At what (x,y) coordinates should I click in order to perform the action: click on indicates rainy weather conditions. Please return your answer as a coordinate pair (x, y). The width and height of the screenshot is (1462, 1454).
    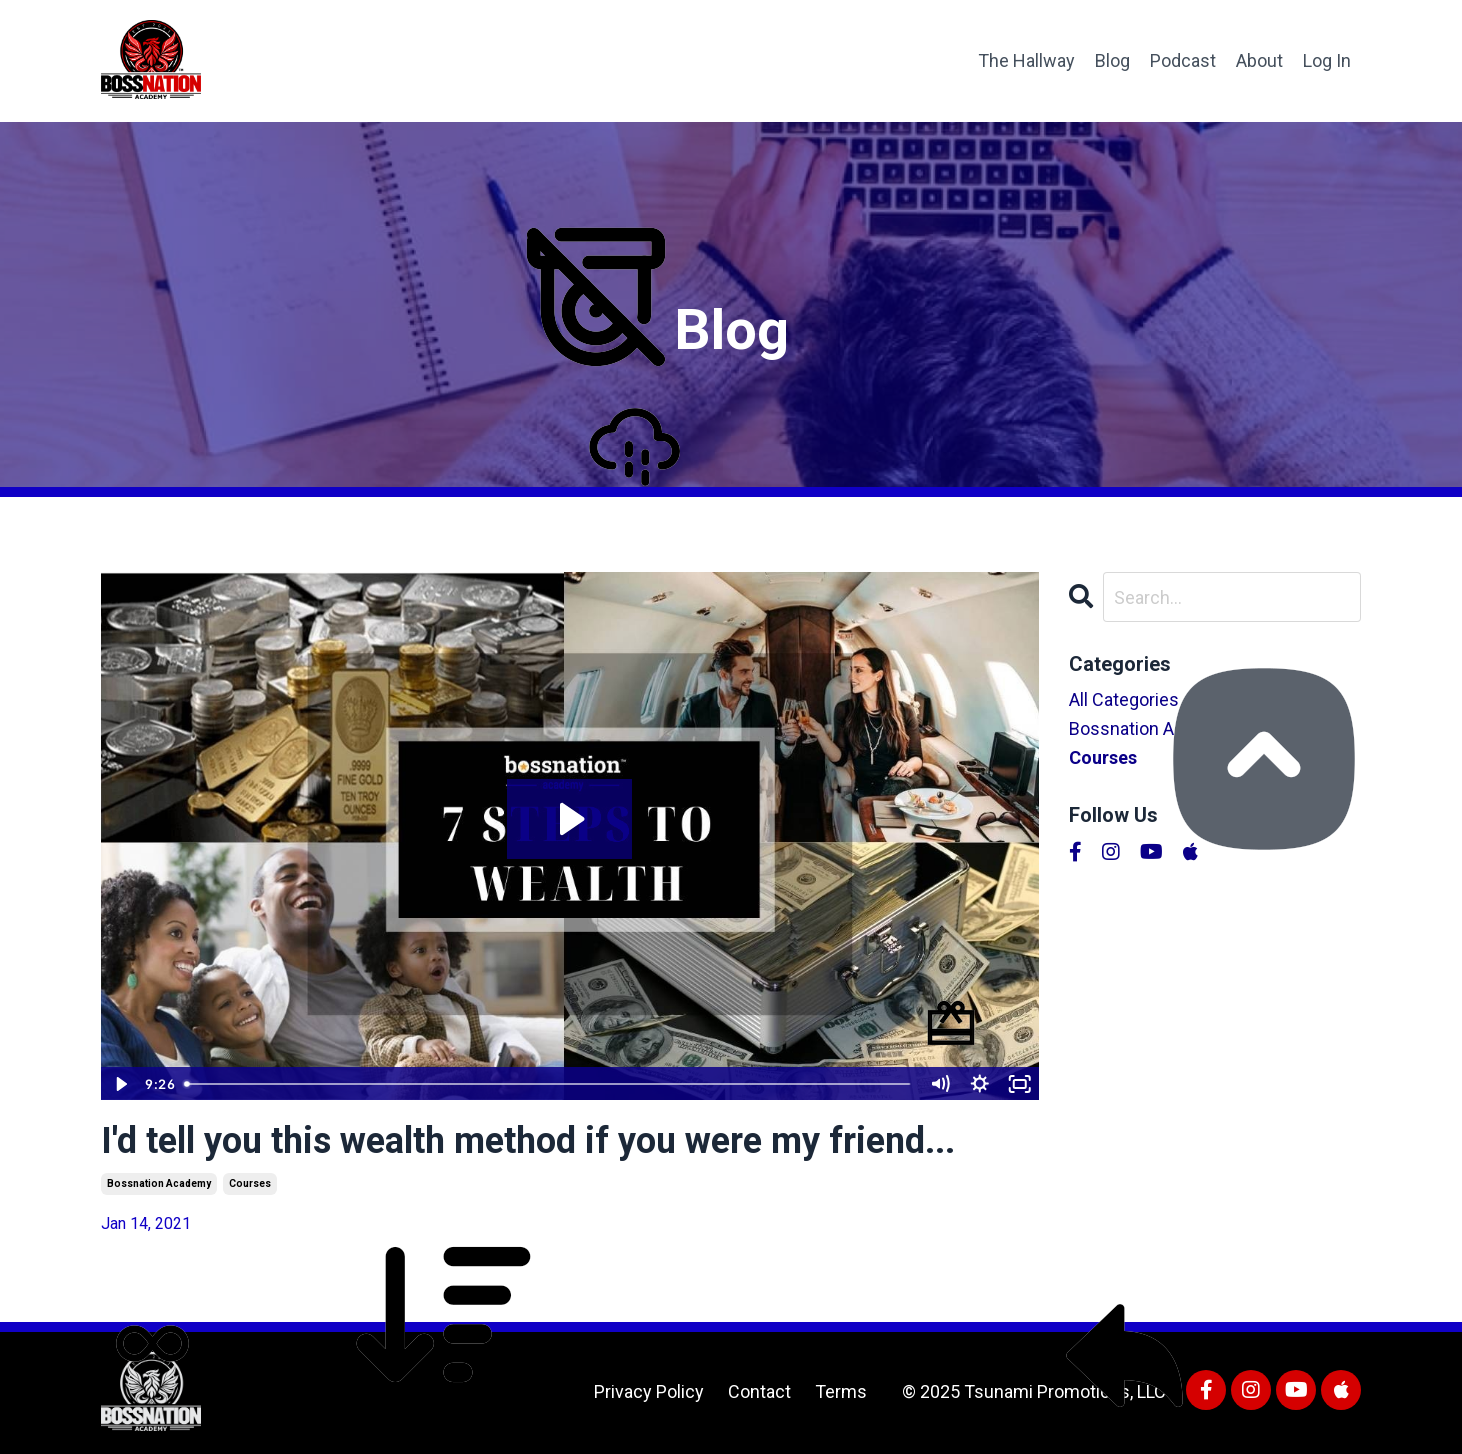
    Looking at the image, I should click on (633, 441).